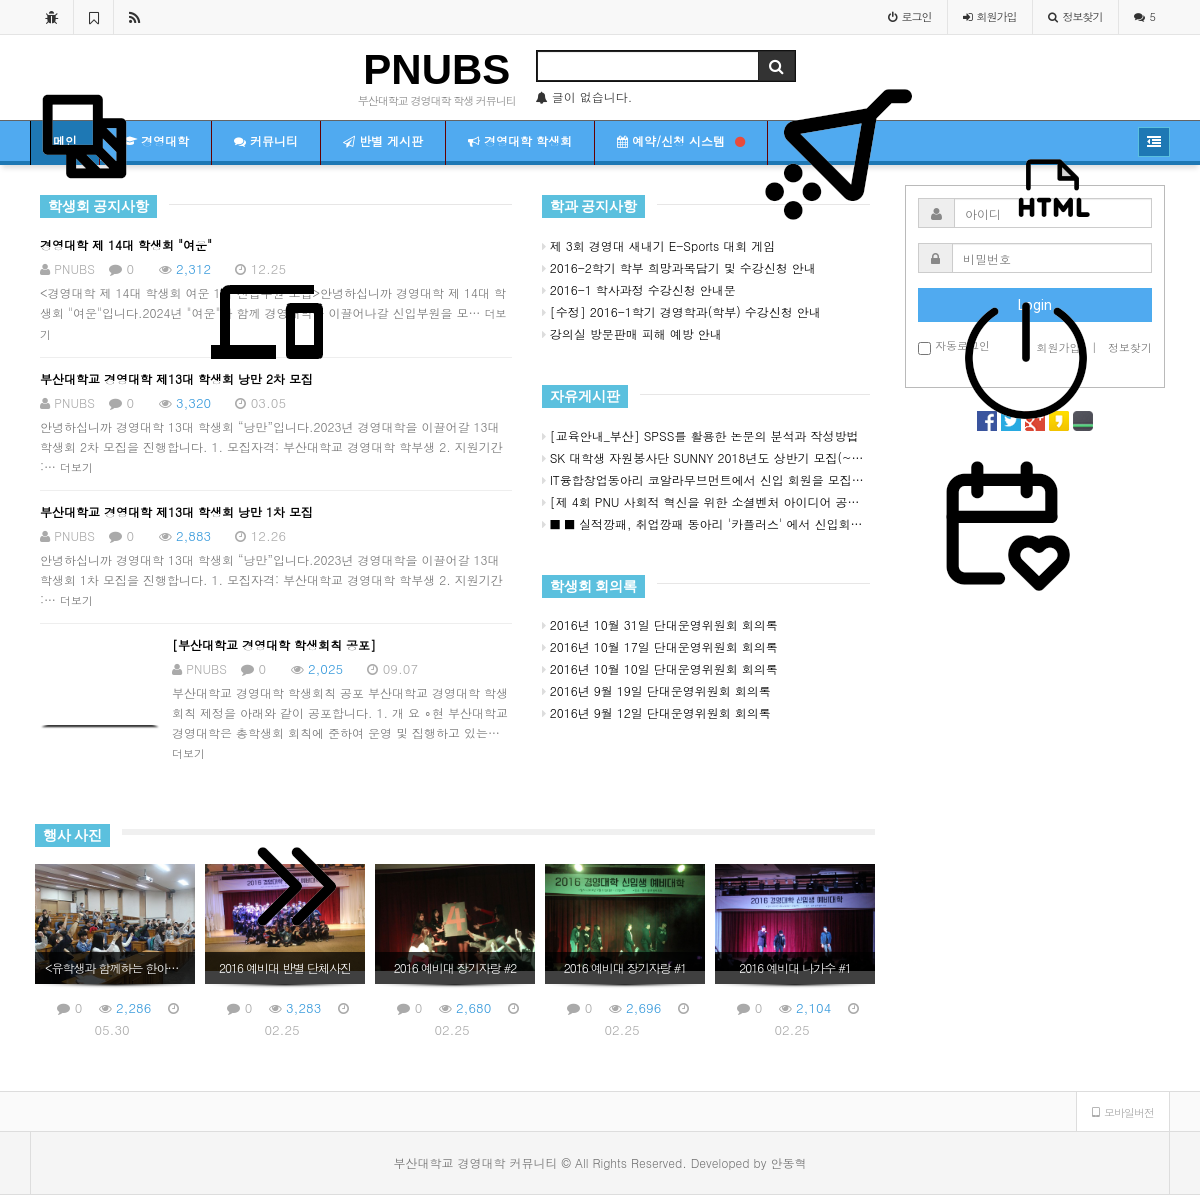 The image size is (1200, 1195). What do you see at coordinates (267, 322) in the screenshot?
I see `manage connected devices` at bounding box center [267, 322].